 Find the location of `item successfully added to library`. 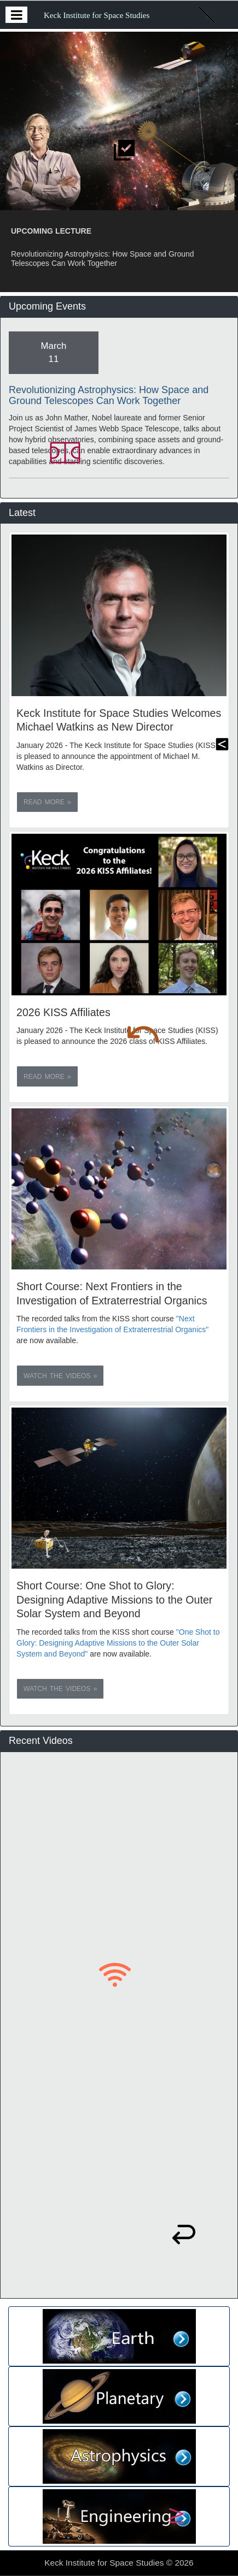

item successfully added to library is located at coordinates (124, 150).